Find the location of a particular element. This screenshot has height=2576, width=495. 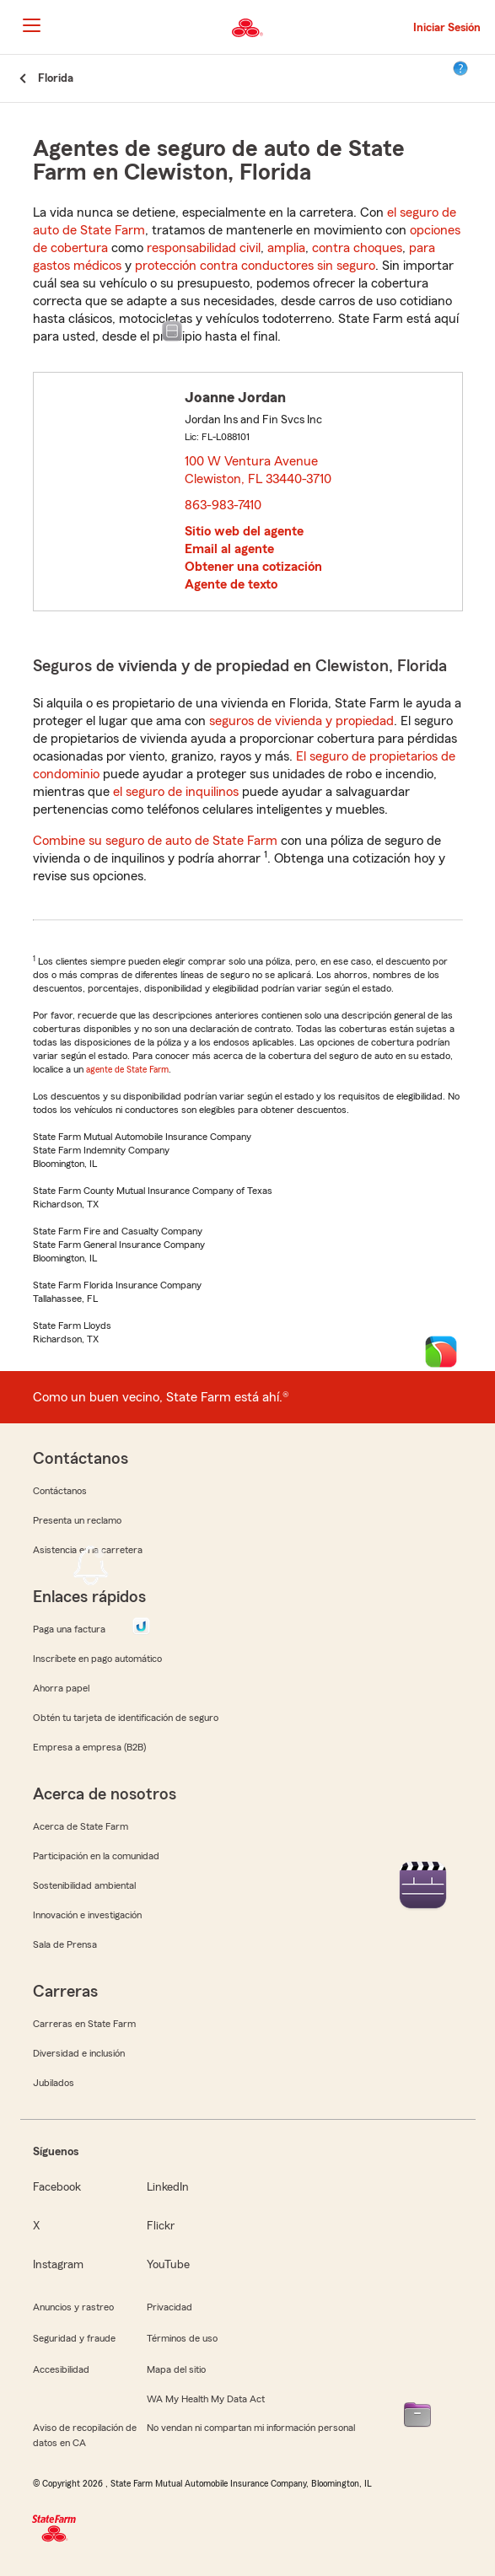

launch ulauncher application is located at coordinates (141, 1626).